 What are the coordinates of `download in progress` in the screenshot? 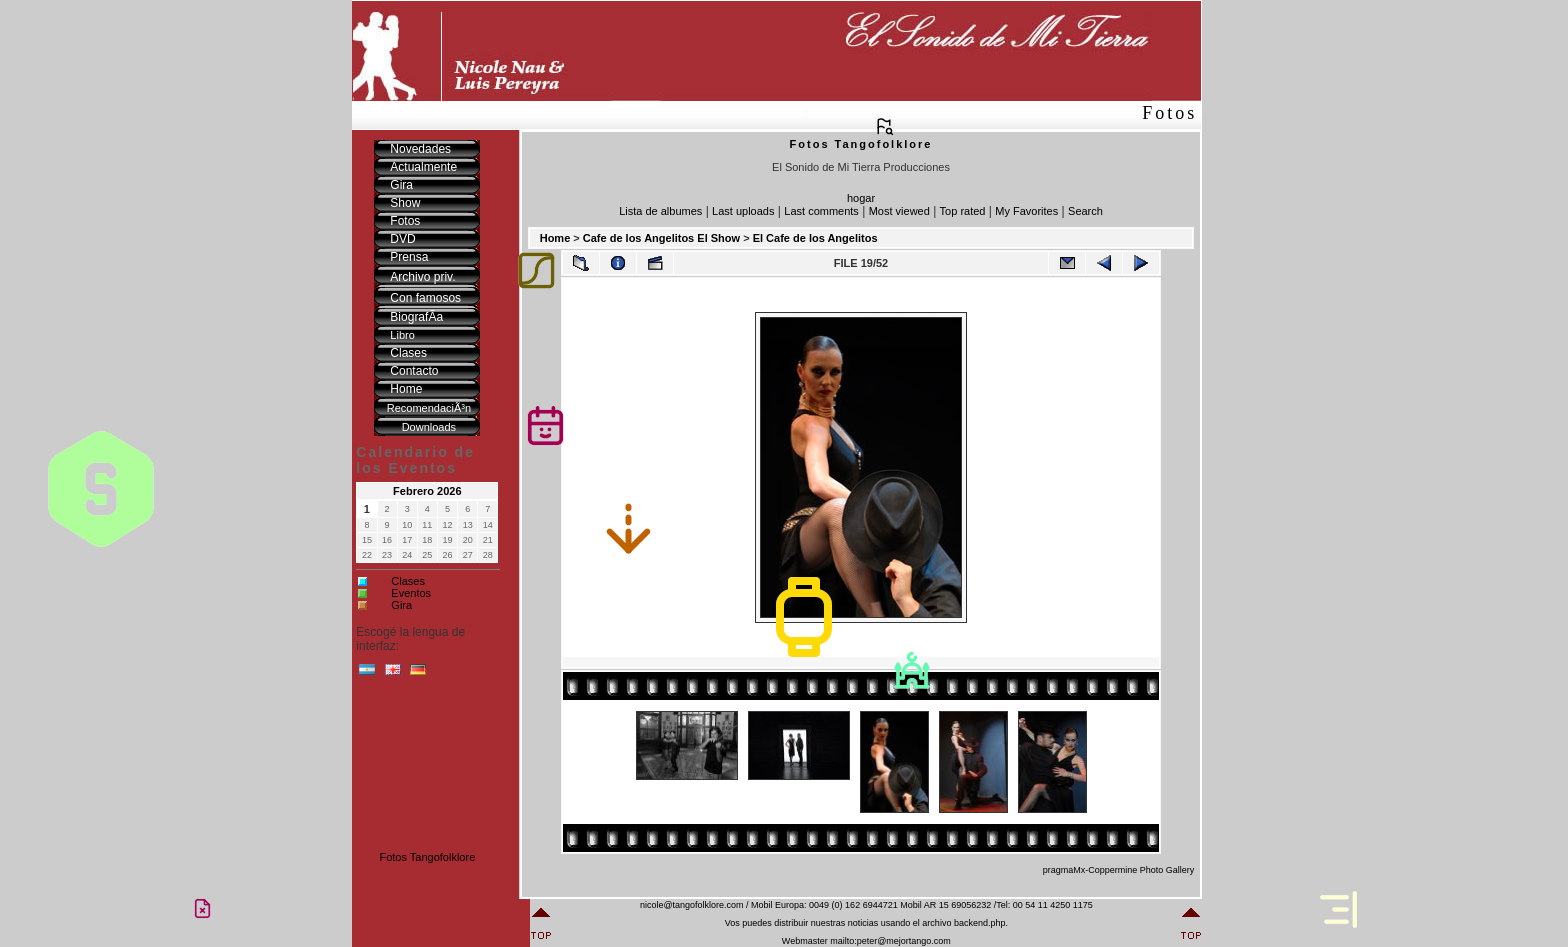 It's located at (628, 528).